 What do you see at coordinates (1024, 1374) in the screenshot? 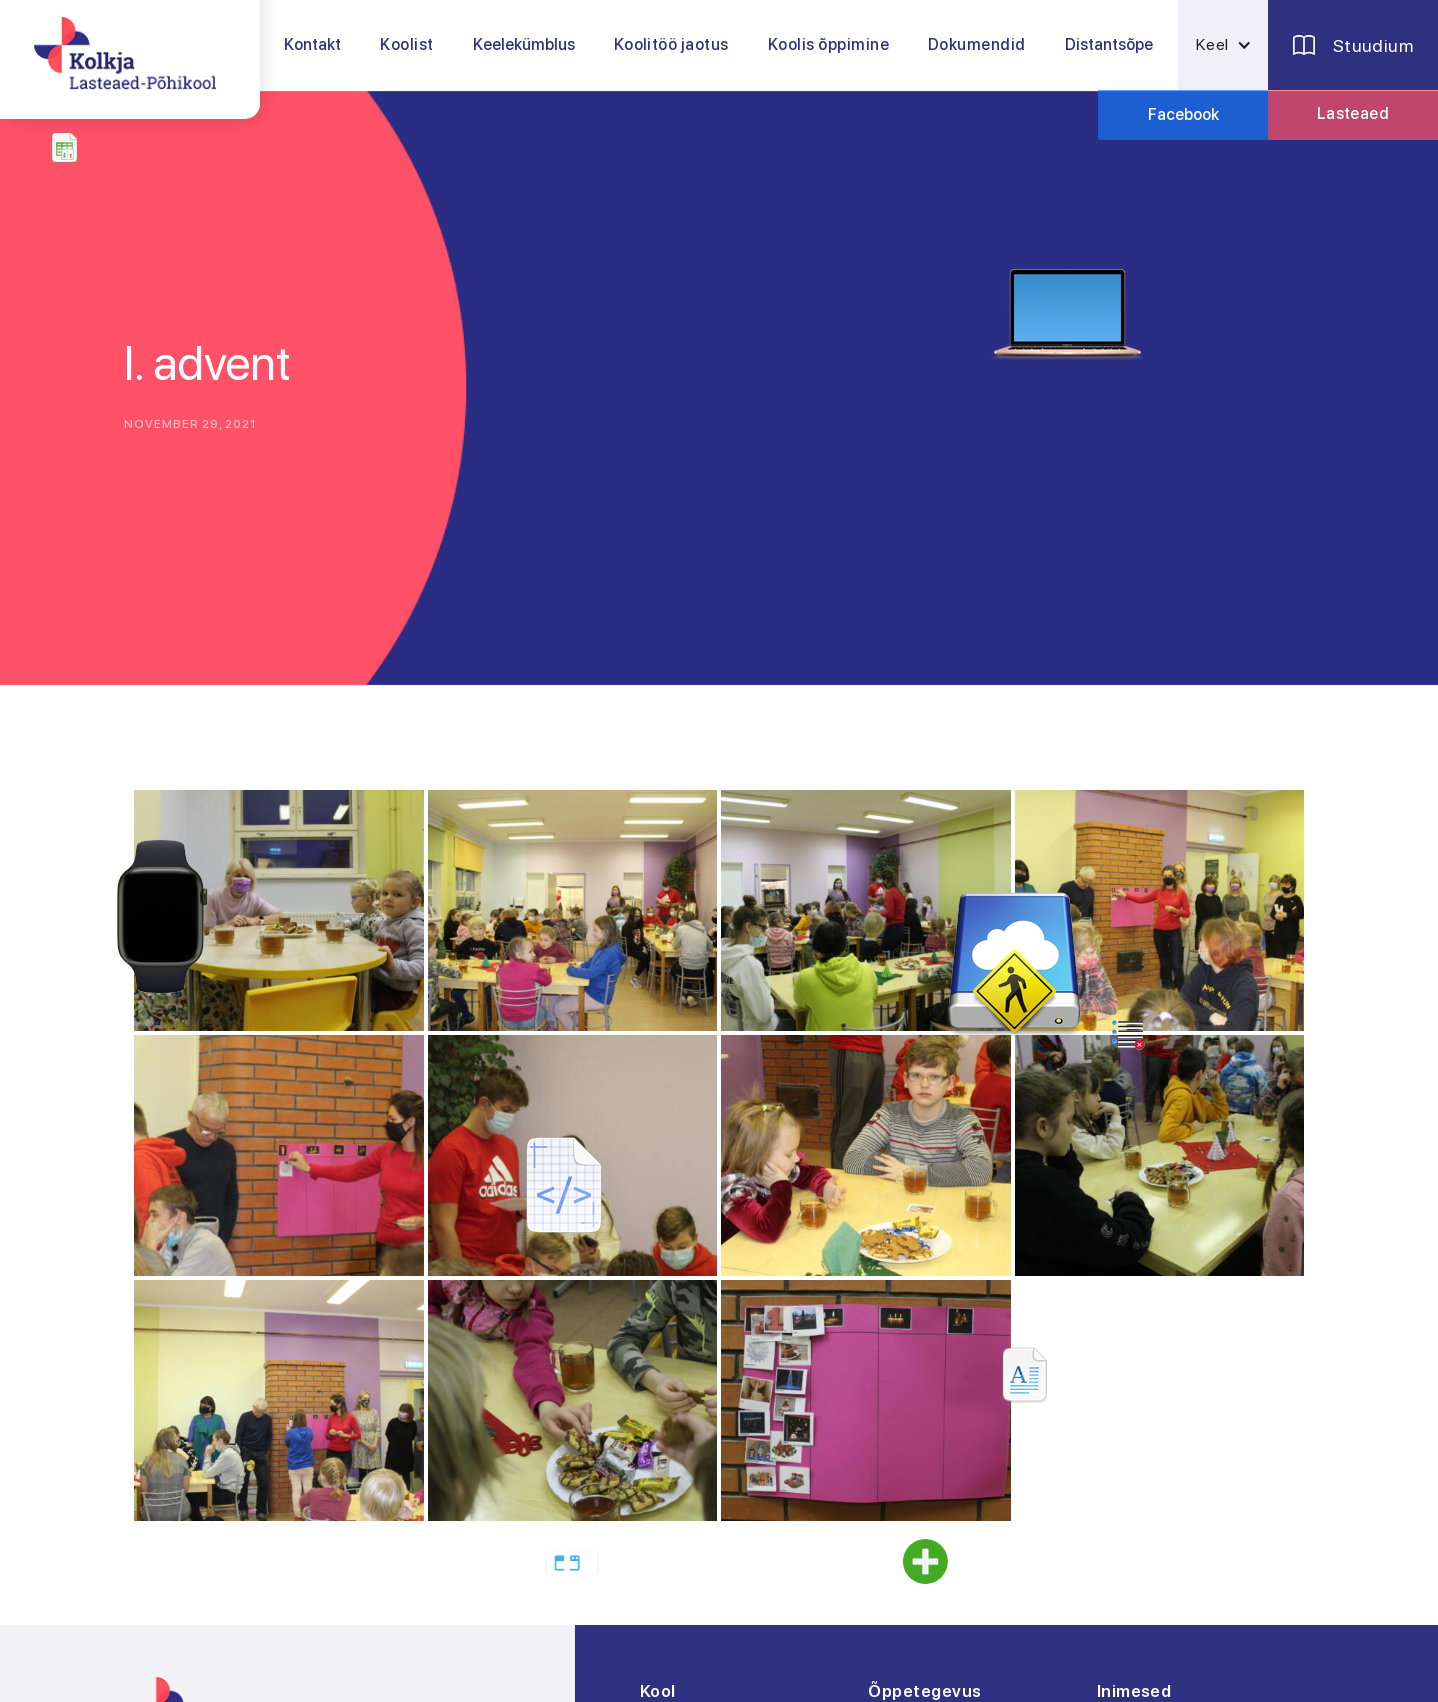
I see `open a text document file` at bounding box center [1024, 1374].